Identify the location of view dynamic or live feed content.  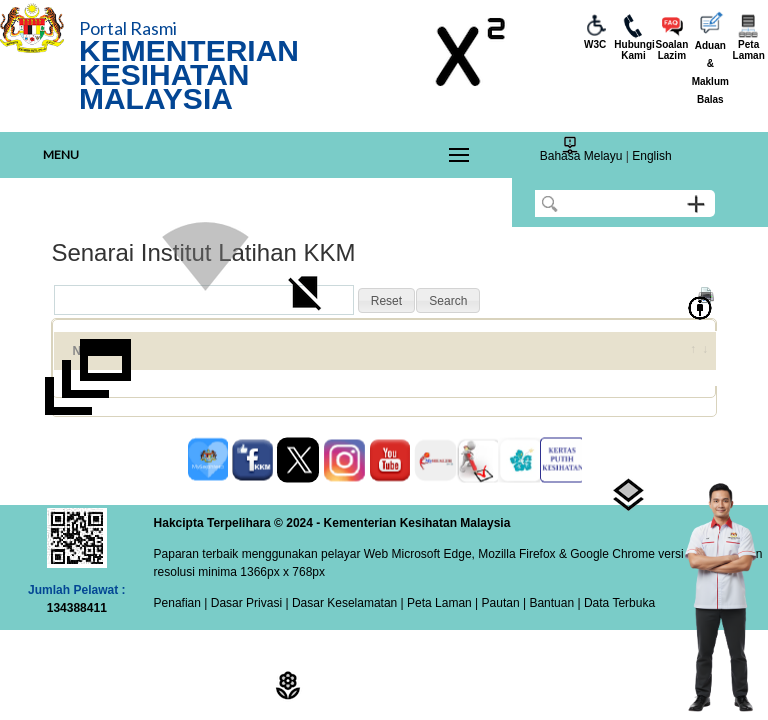
(88, 377).